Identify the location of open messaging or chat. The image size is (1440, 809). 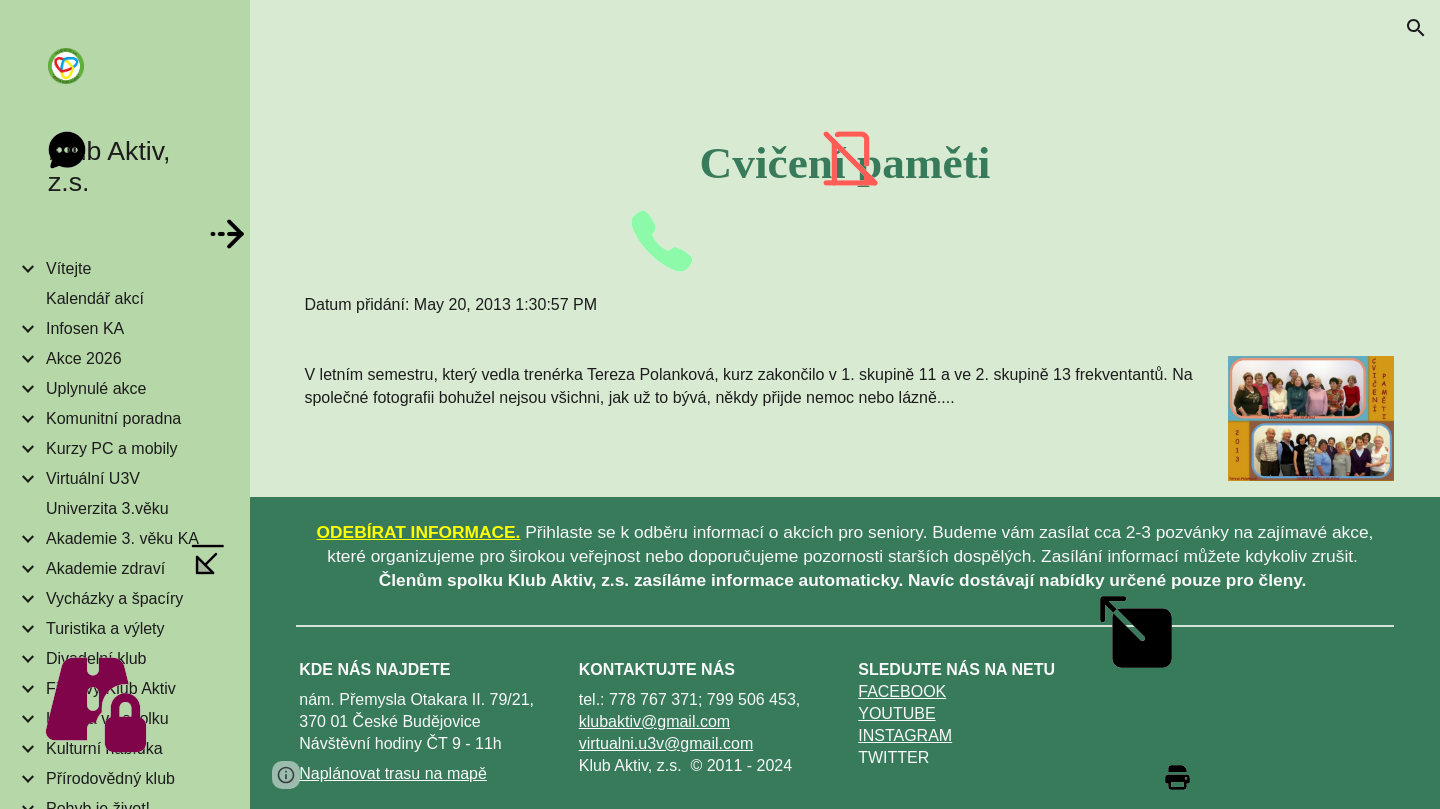
(67, 150).